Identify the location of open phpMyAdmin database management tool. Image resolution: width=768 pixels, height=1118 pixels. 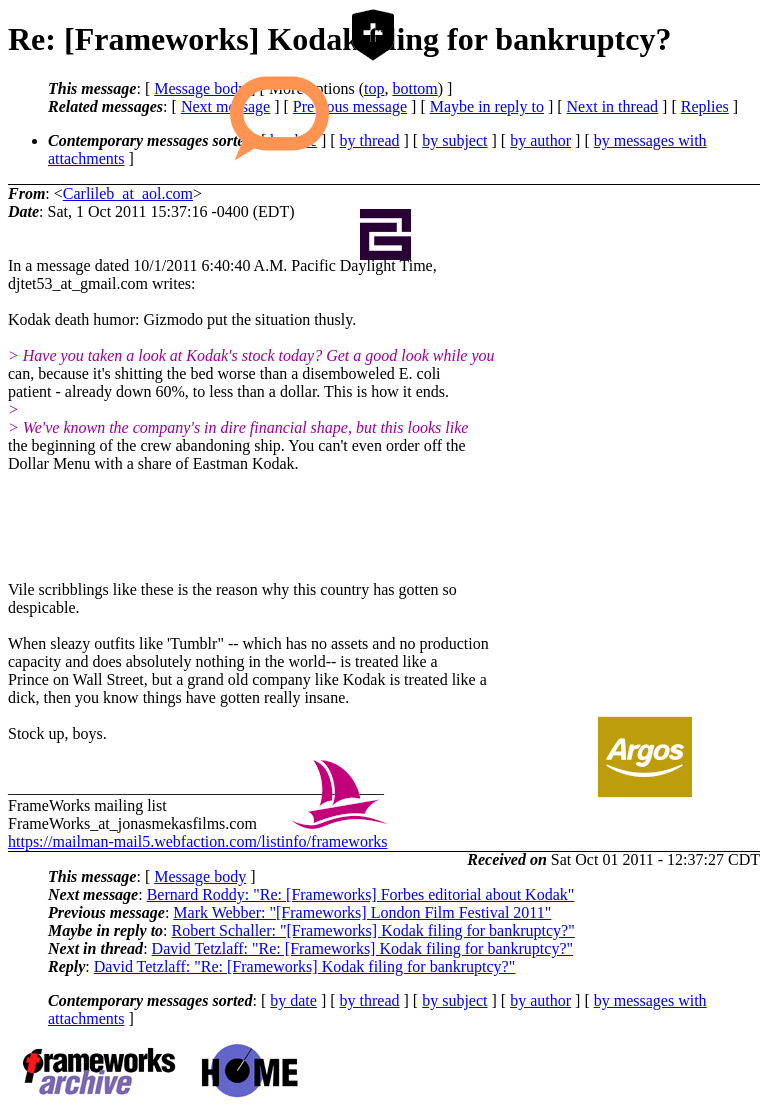
(339, 794).